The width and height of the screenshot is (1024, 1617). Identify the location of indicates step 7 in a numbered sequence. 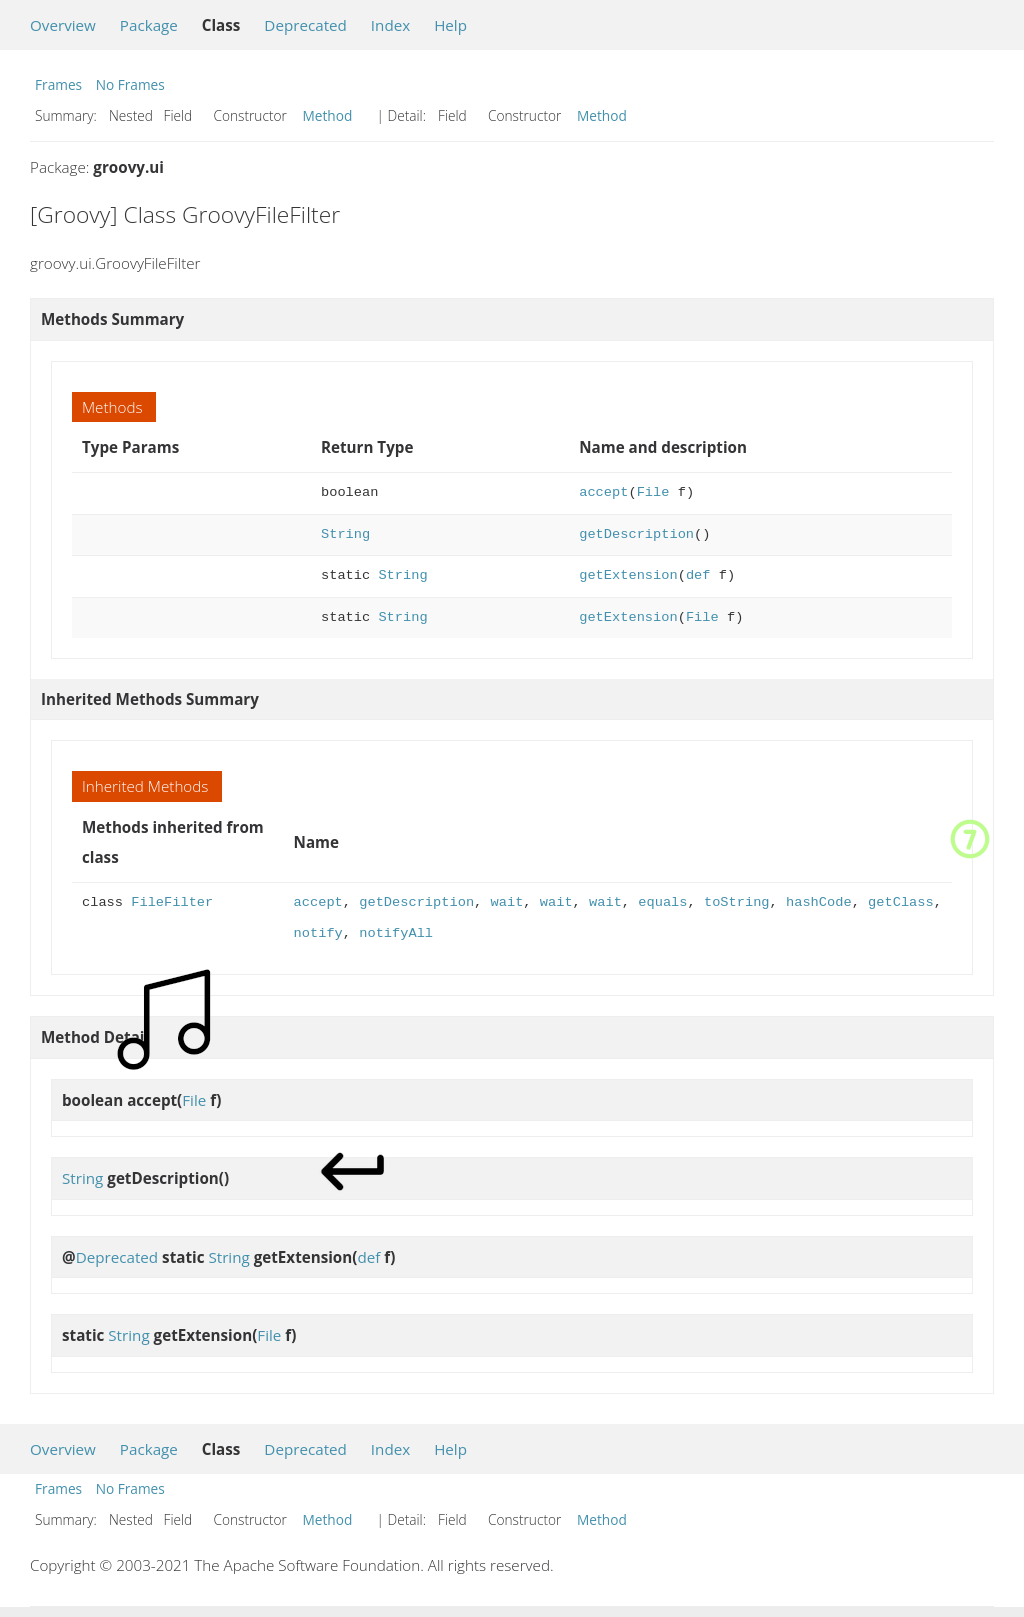
(970, 839).